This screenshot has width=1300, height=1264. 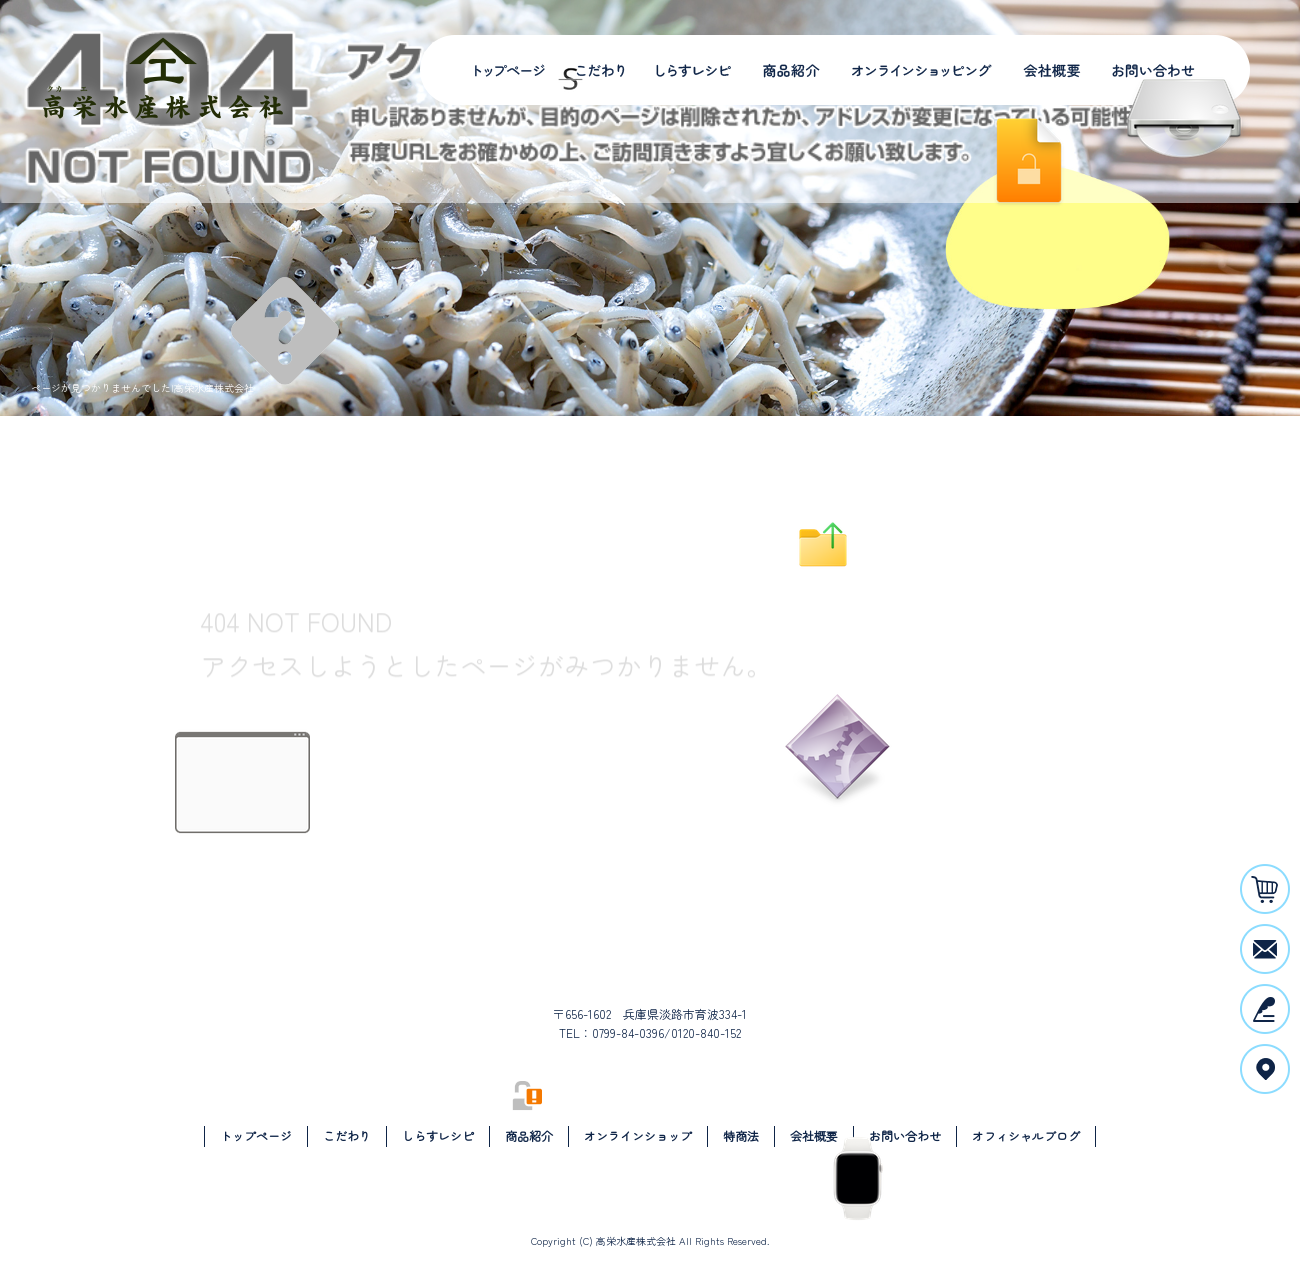 I want to click on apple watch series 5-7 device icon, so click(x=857, y=1178).